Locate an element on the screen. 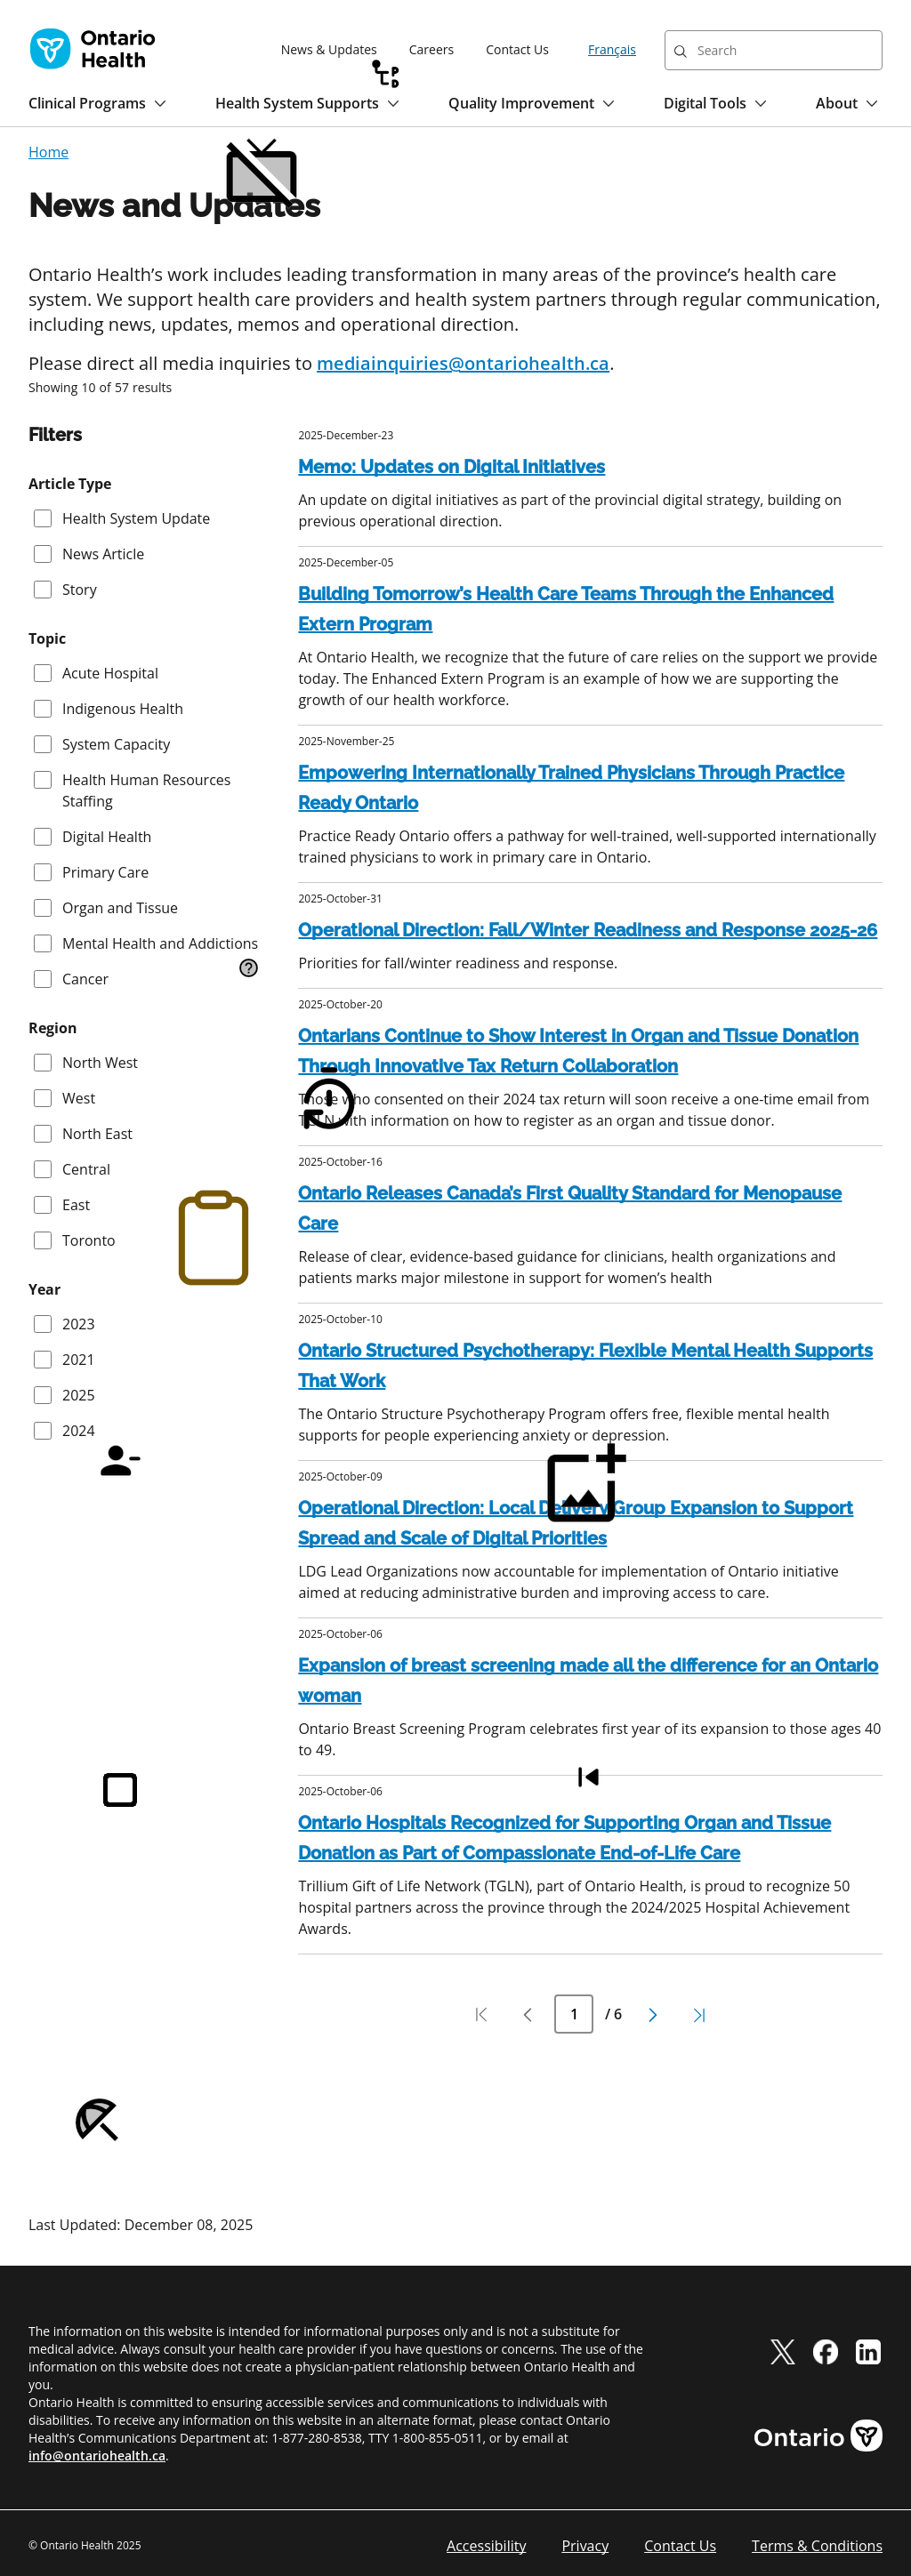 The image size is (911, 2576). tv is currently off or unavailable is located at coordinates (262, 173).